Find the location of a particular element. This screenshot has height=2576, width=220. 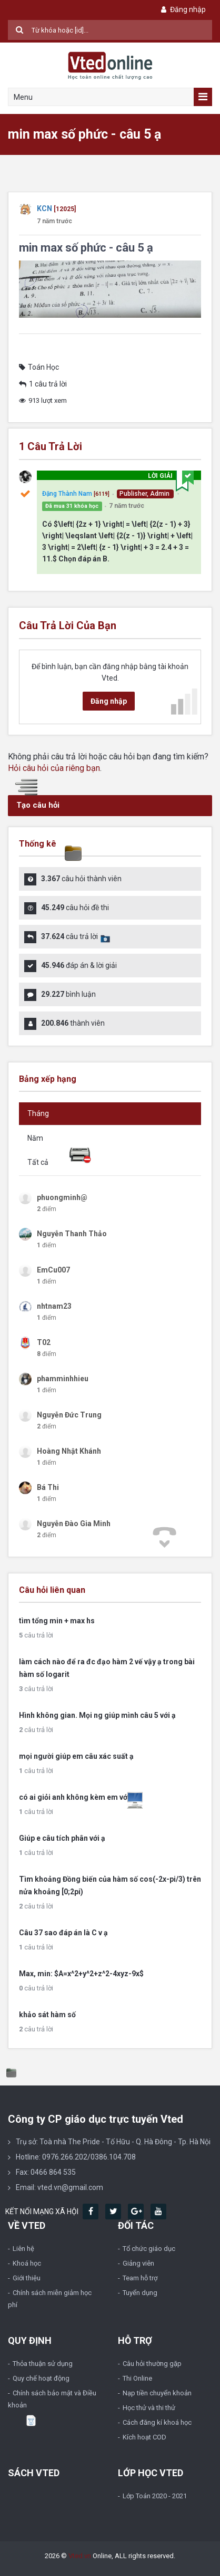

end or hang up a call is located at coordinates (164, 1535).